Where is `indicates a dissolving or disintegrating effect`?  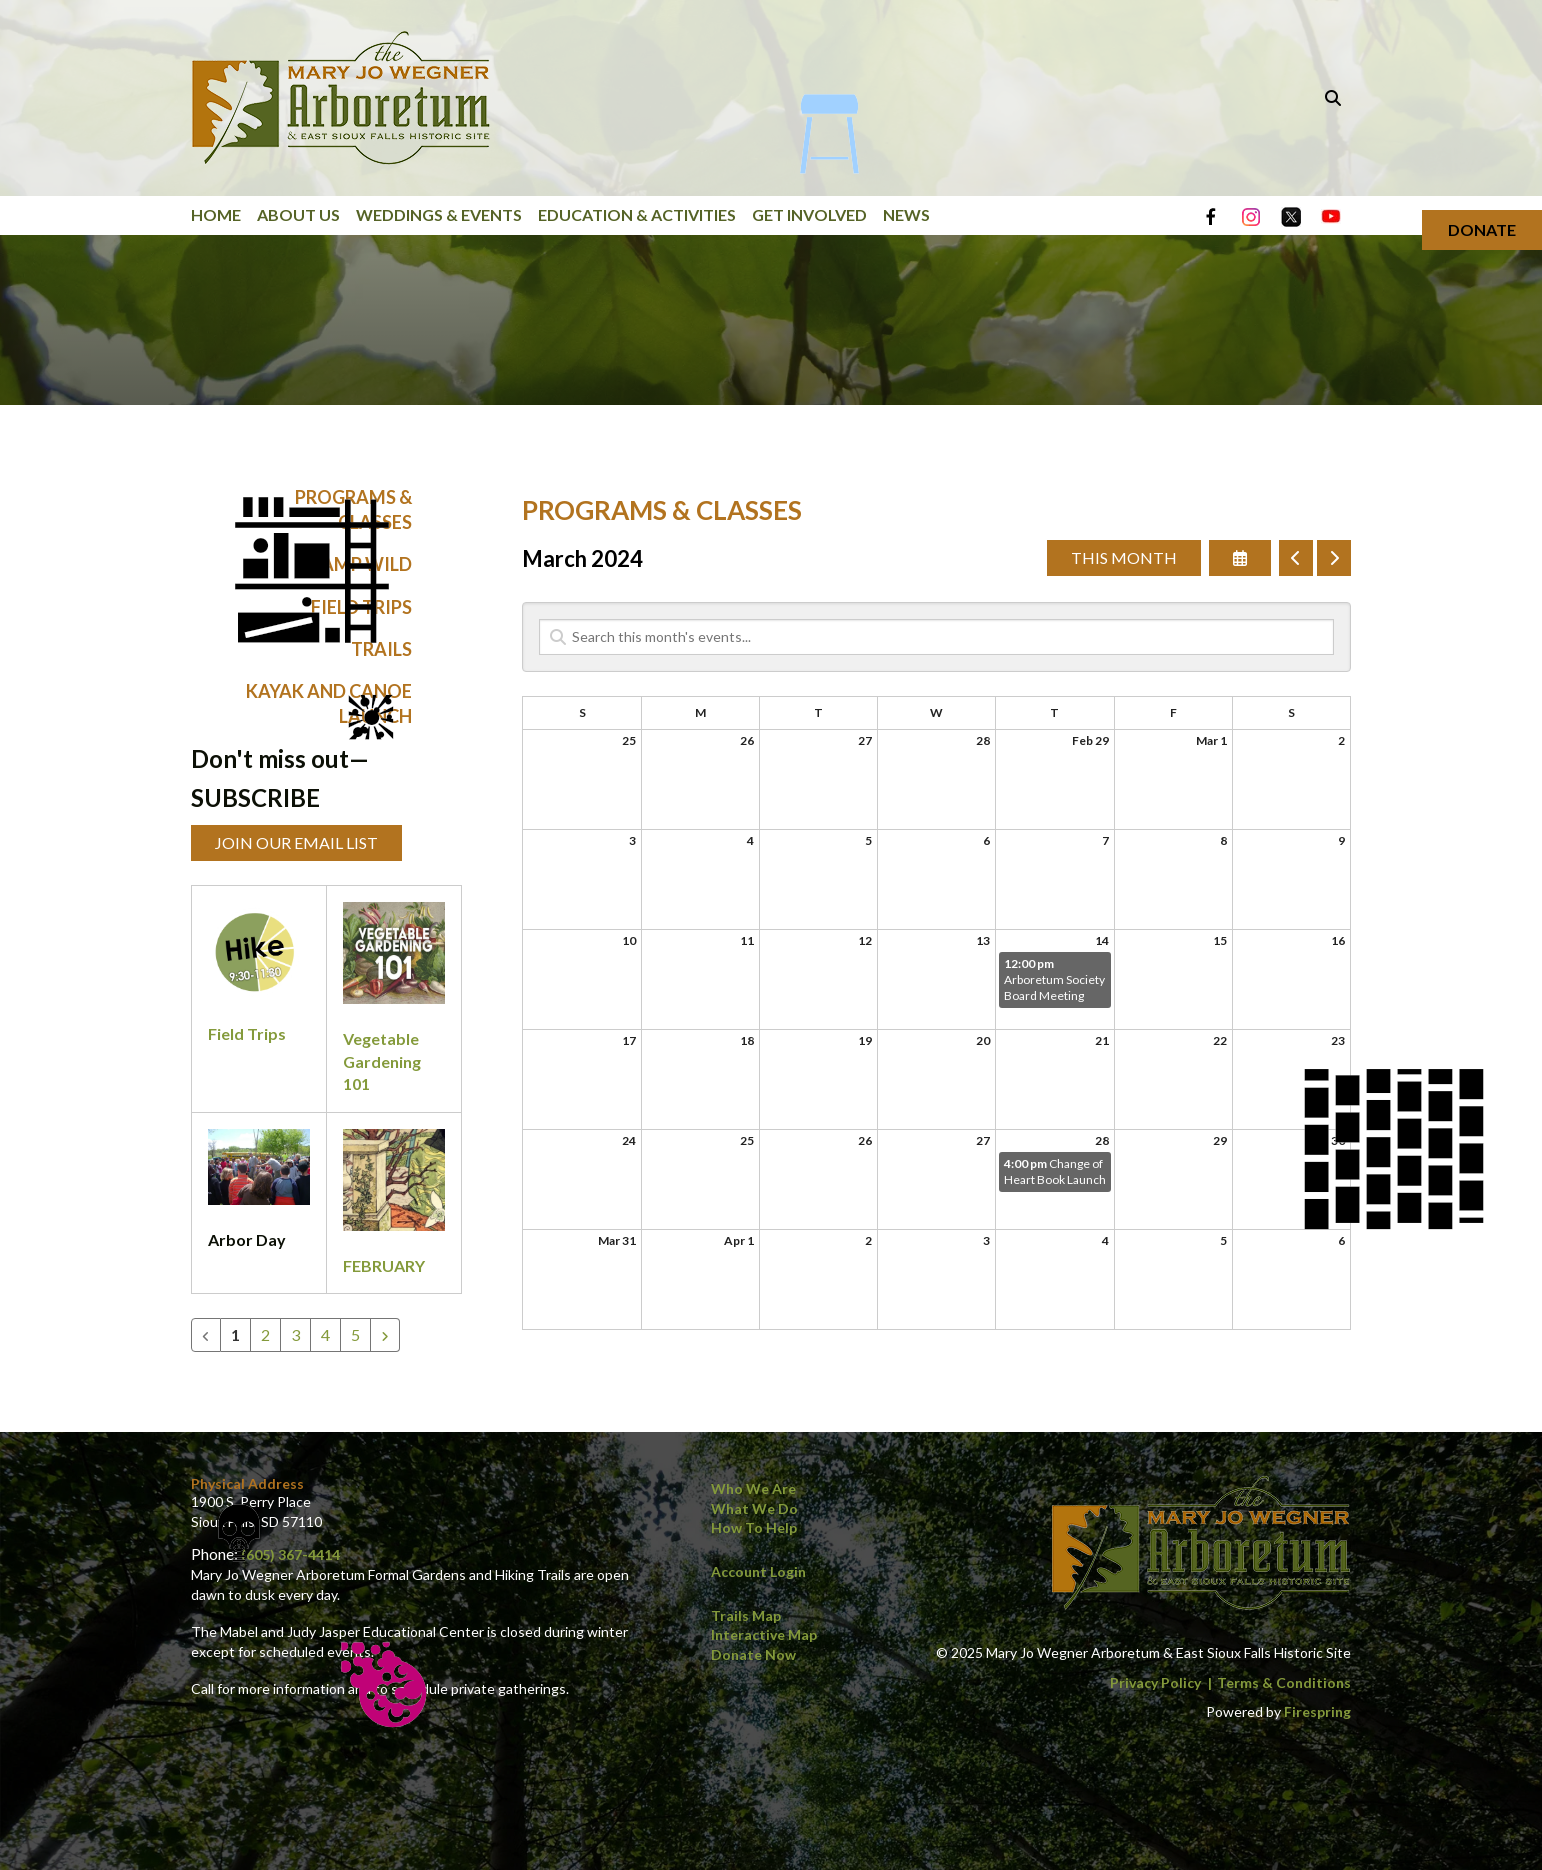
indicates a dissolving or disintegrating effect is located at coordinates (384, 1685).